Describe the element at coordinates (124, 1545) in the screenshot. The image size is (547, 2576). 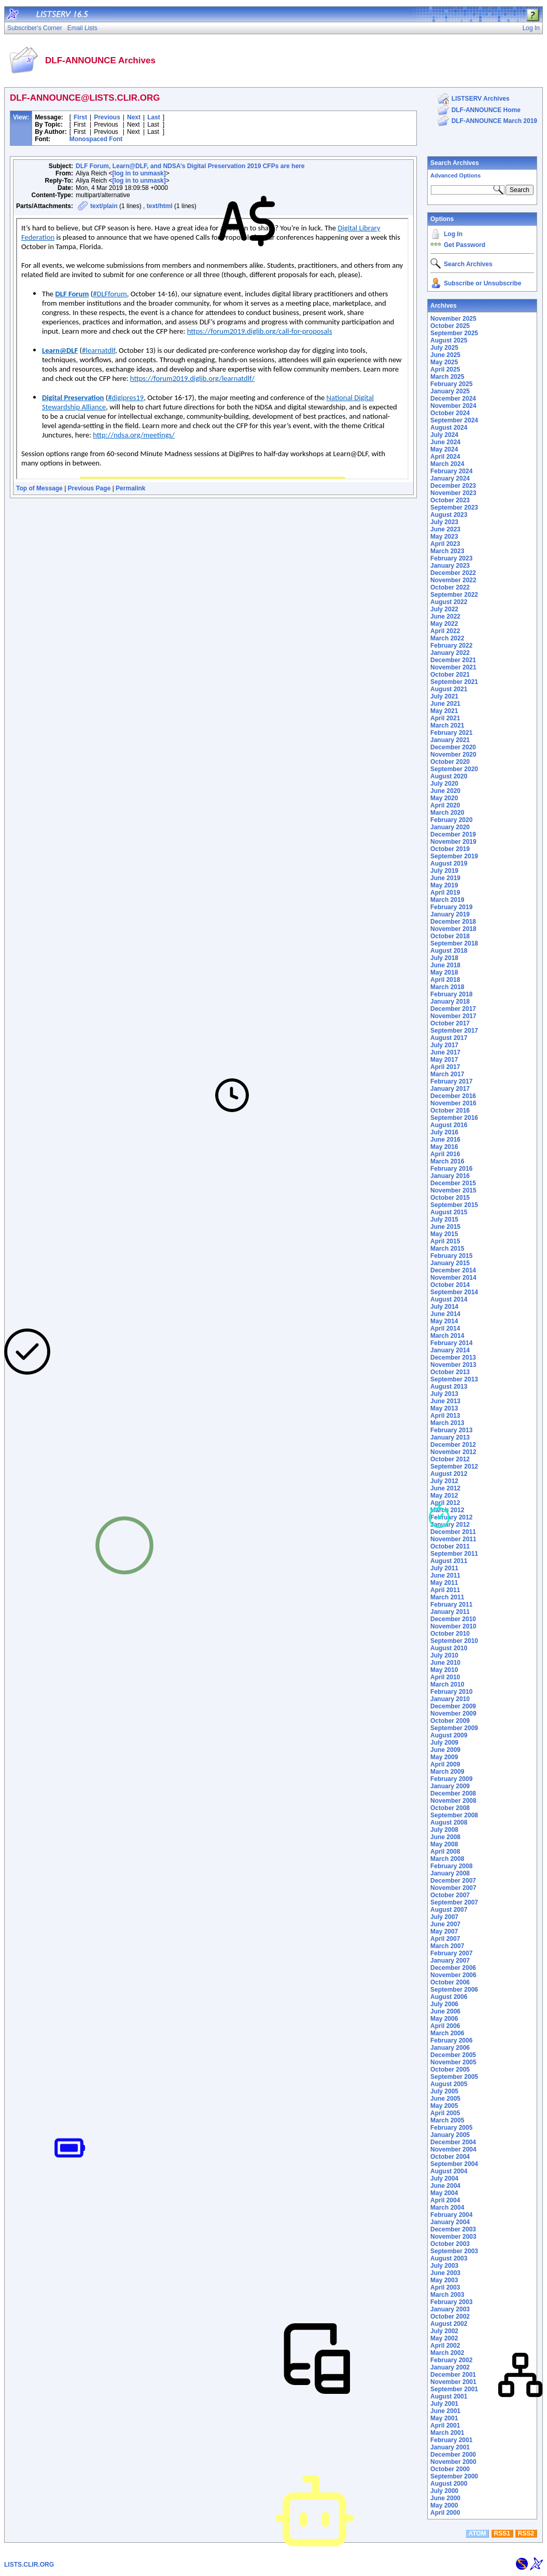
I see `unselected radio button or checkbox option` at that location.